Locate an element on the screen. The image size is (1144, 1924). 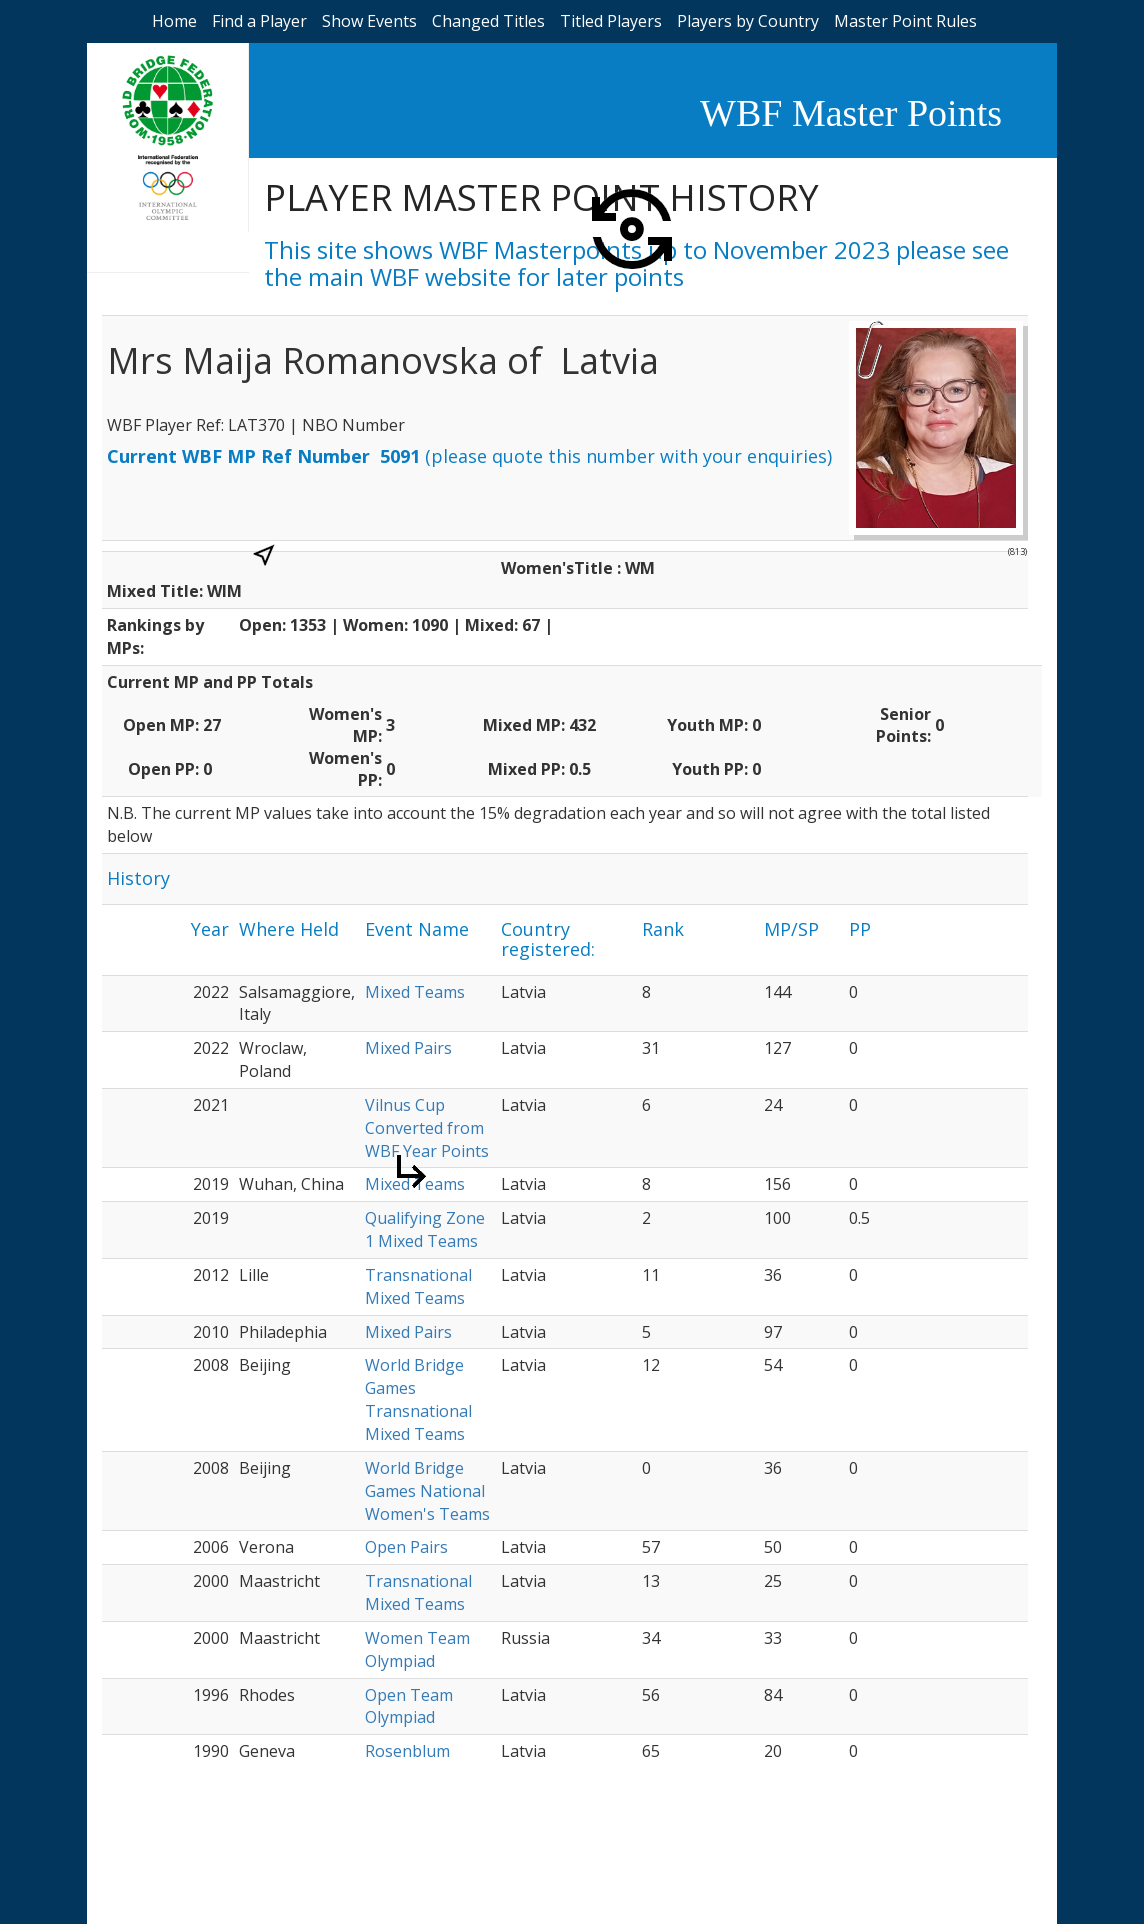
access navigation or get directions is located at coordinates (264, 555).